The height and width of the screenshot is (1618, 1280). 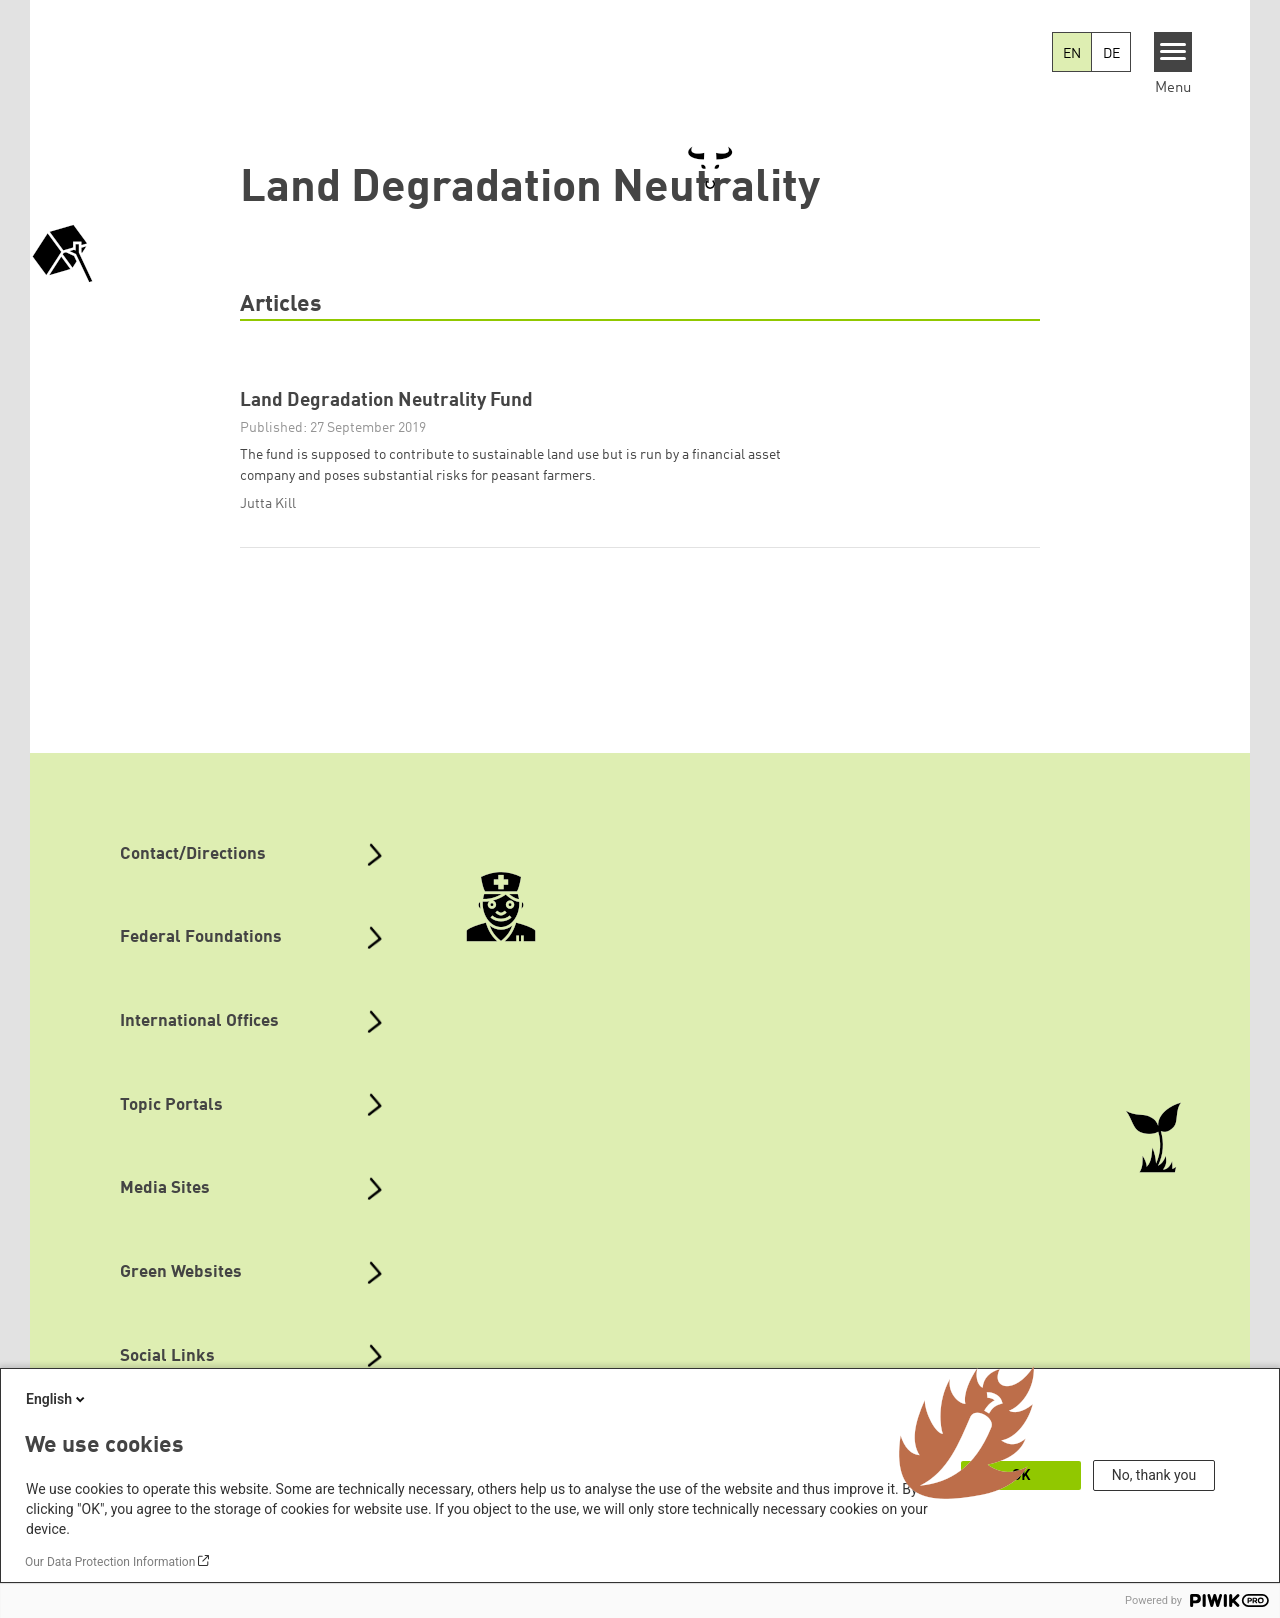 What do you see at coordinates (501, 907) in the screenshot?
I see `view male nurse profile or contact` at bounding box center [501, 907].